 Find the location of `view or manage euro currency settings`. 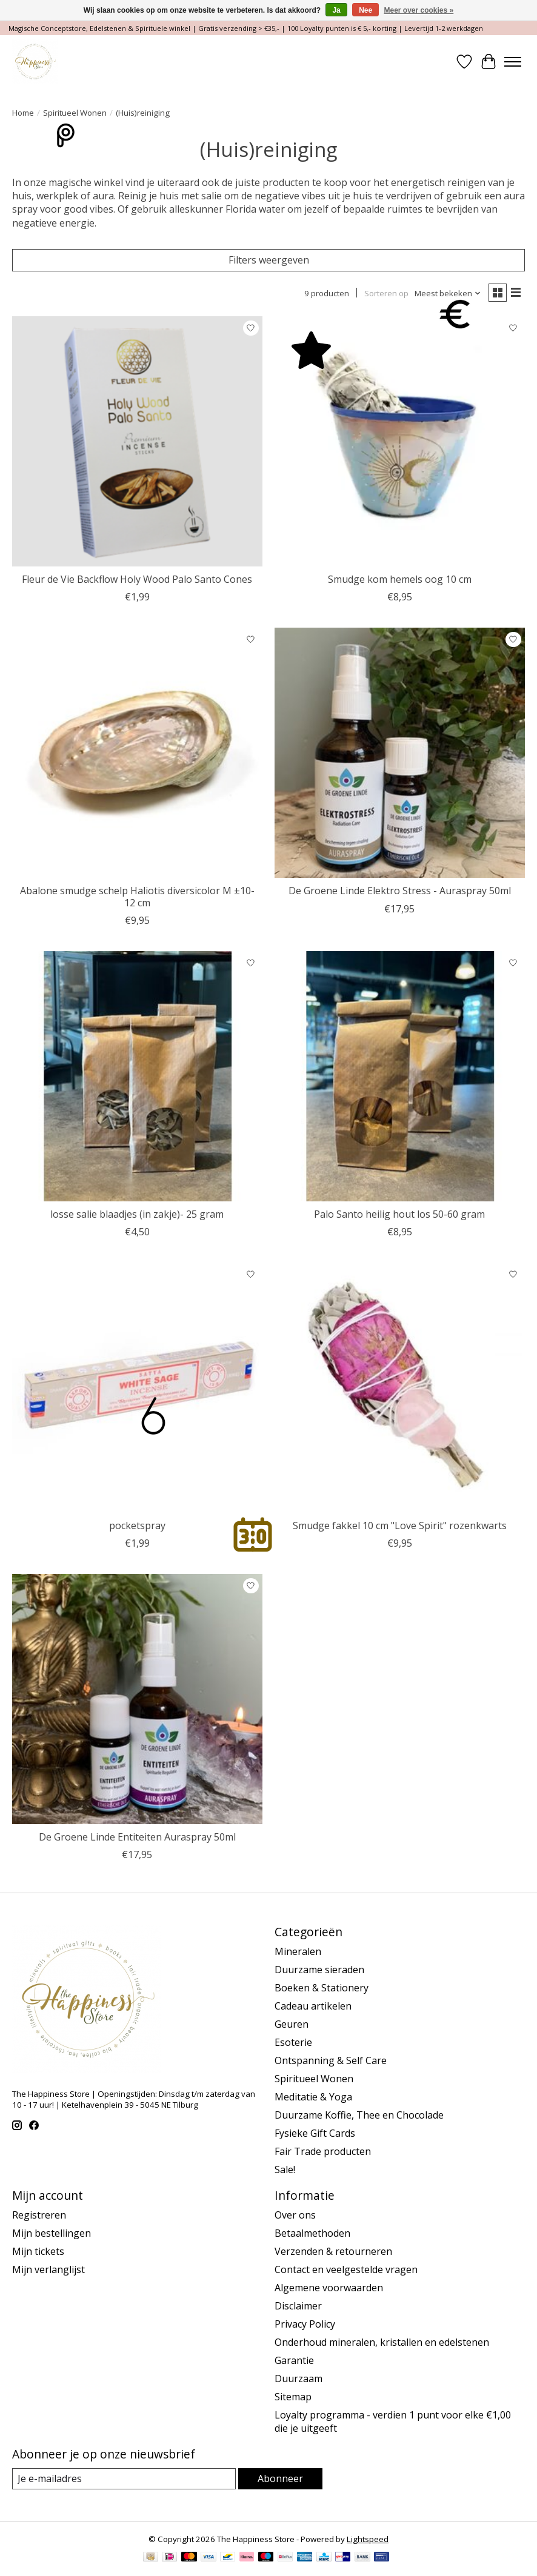

view or manage euro currency settings is located at coordinates (455, 314).